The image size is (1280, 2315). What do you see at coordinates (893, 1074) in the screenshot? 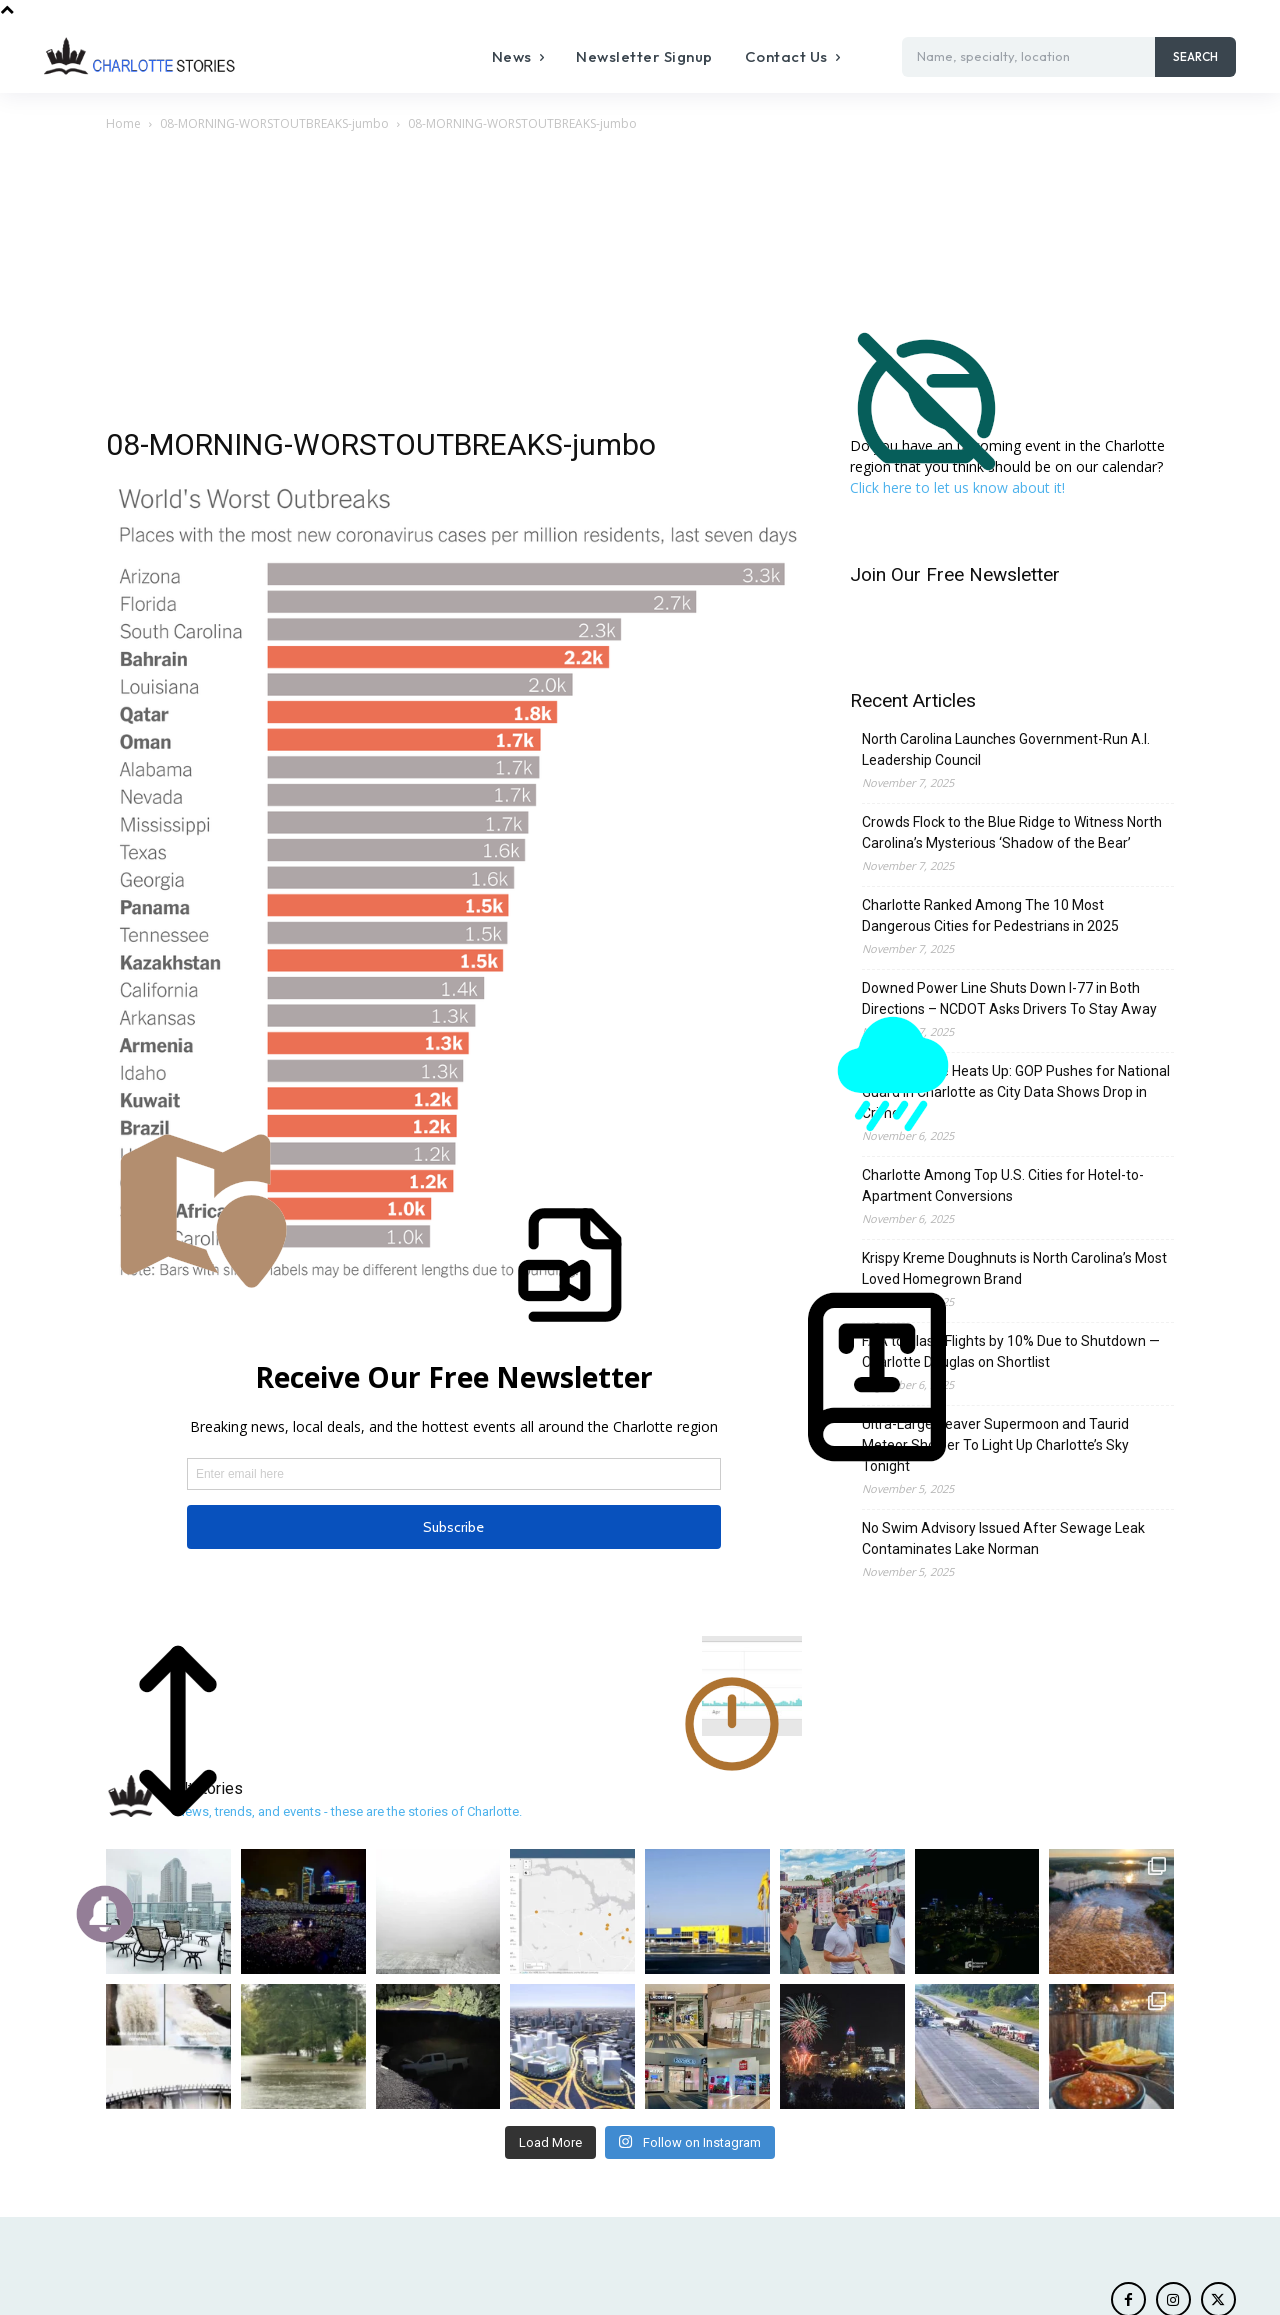
I see `indicates rainy weather conditions` at bounding box center [893, 1074].